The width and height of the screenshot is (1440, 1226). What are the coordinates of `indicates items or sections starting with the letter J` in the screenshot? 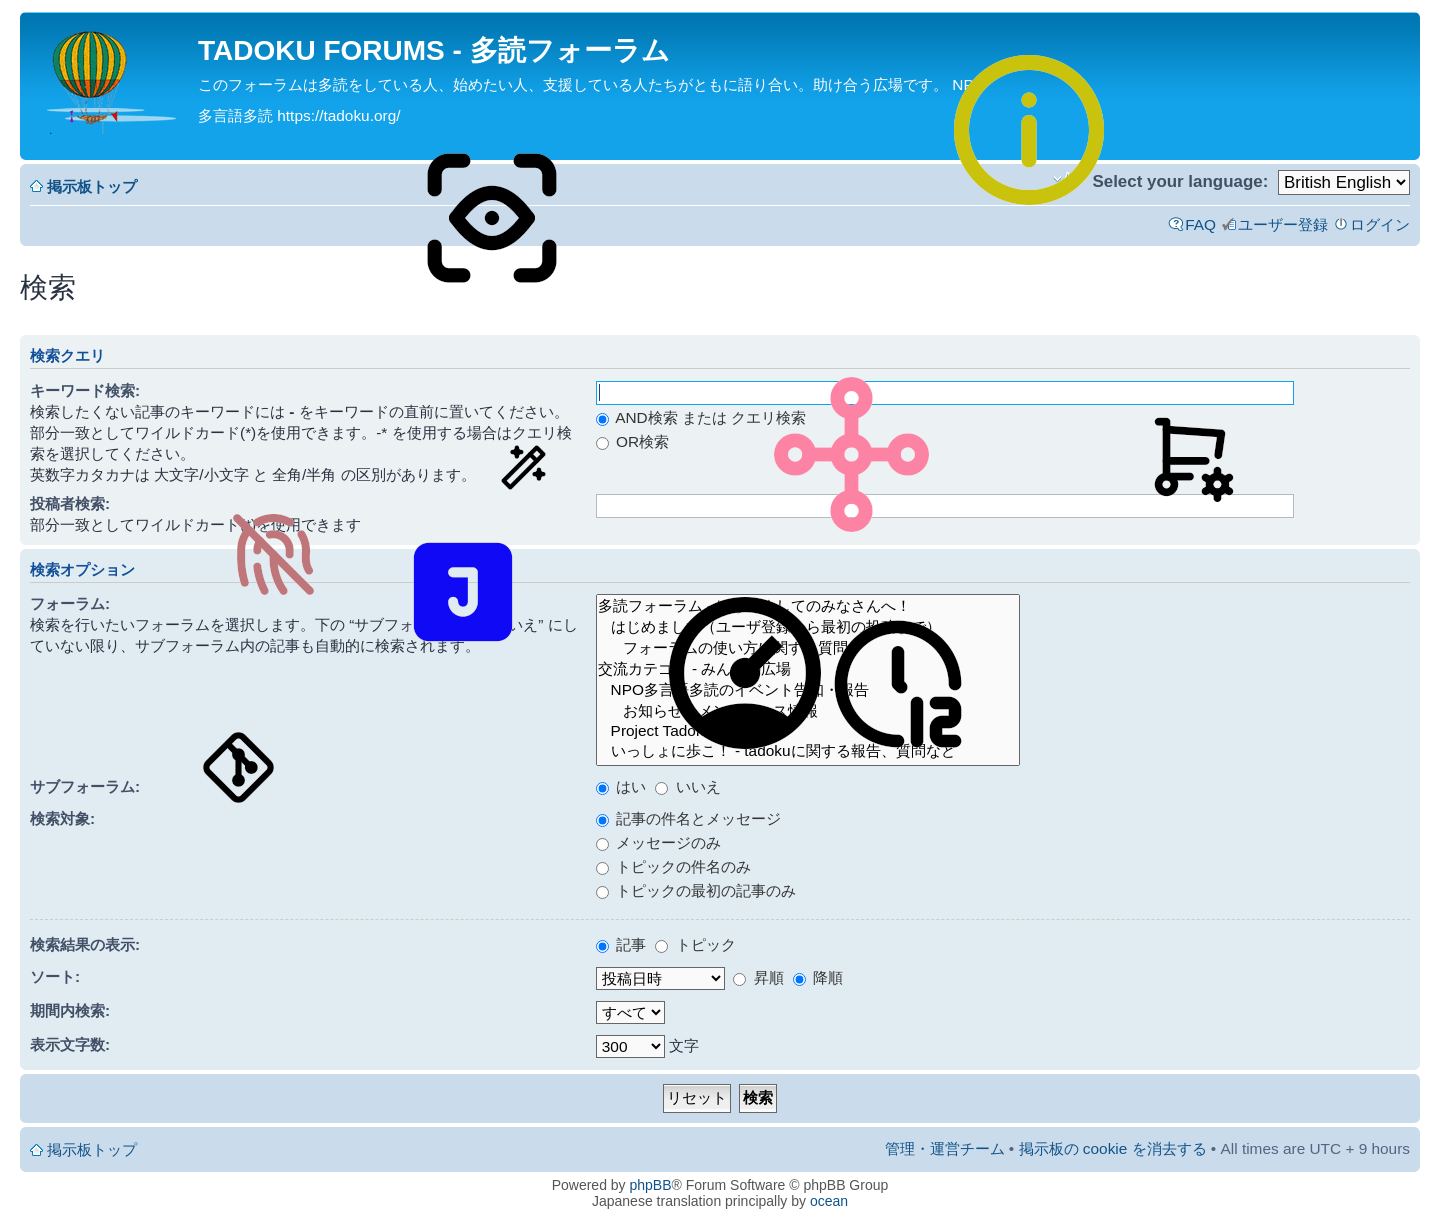 It's located at (463, 592).